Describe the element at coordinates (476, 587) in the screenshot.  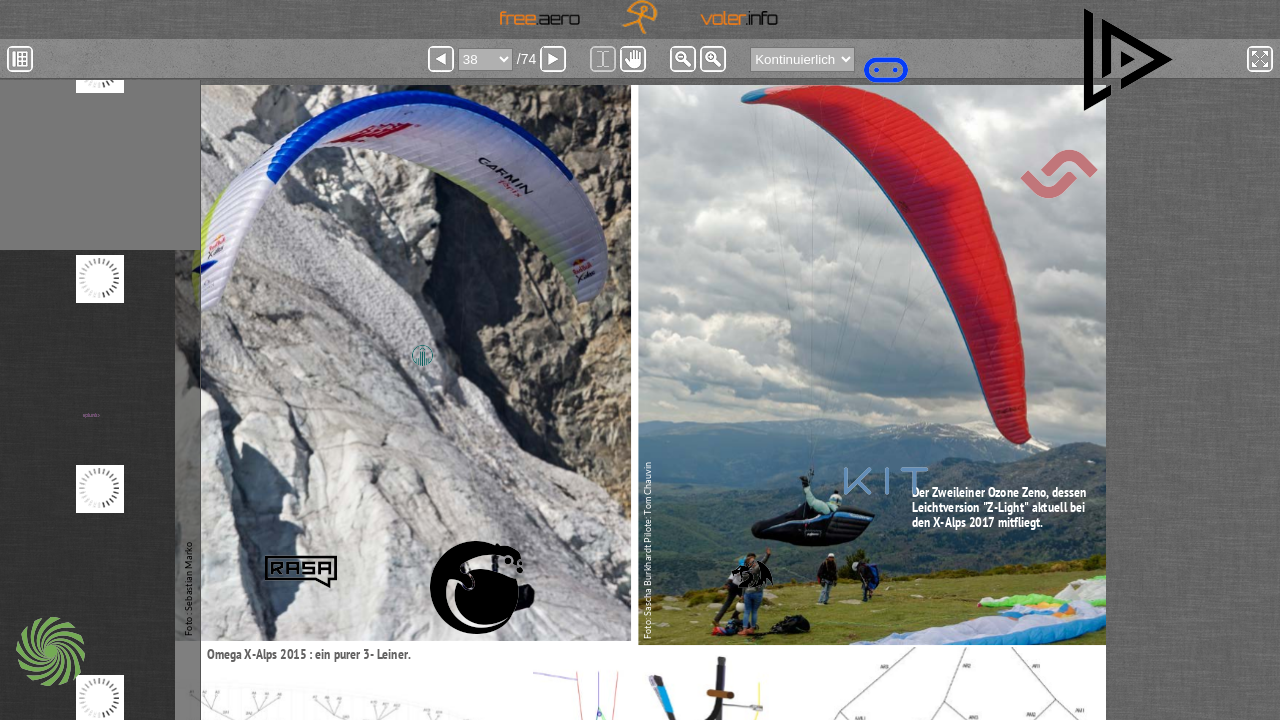
I see `open lutris gaming platform` at that location.